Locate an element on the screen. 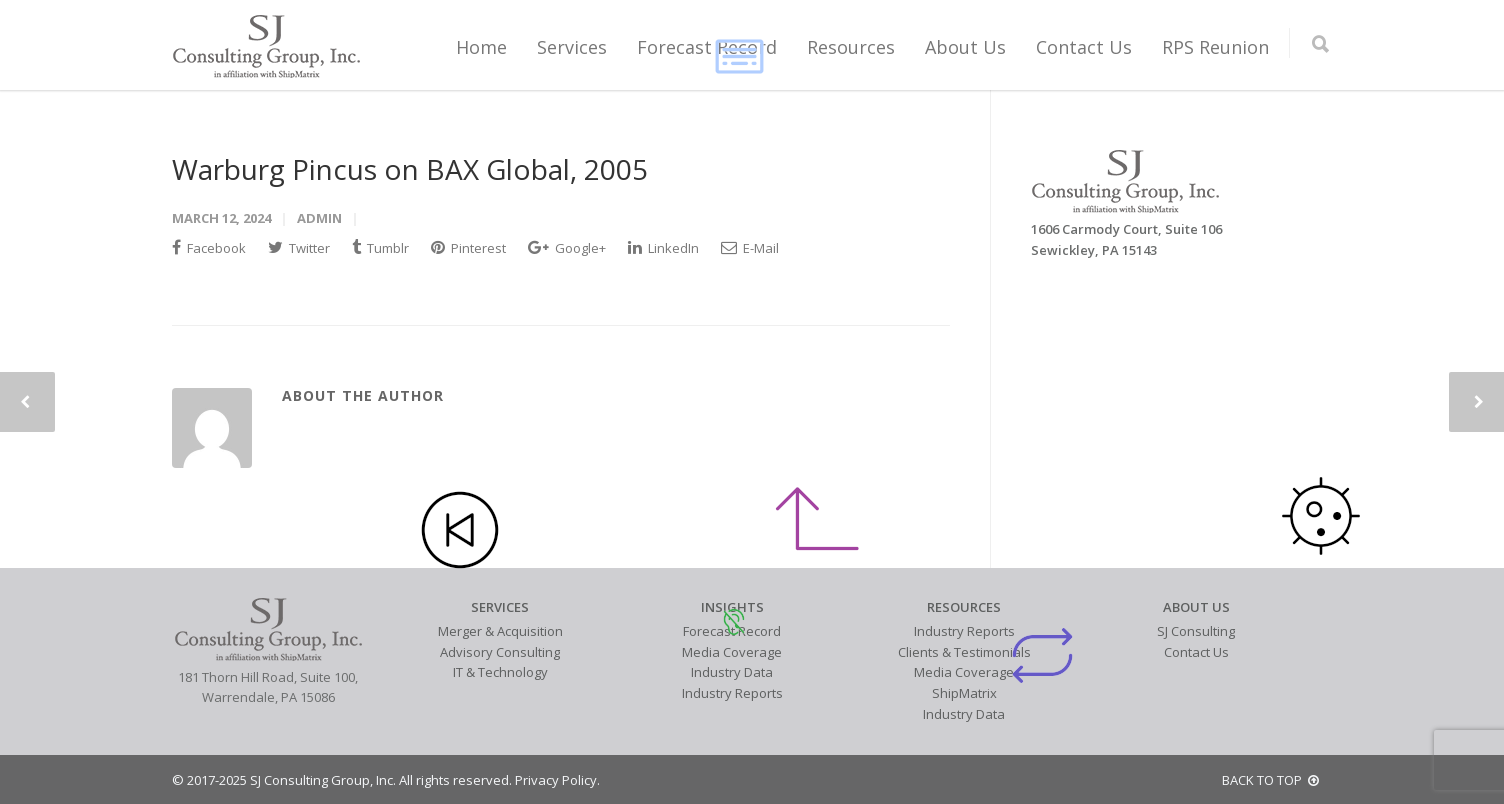 The image size is (1504, 804). indicates virus or malware detected is located at coordinates (1321, 516).